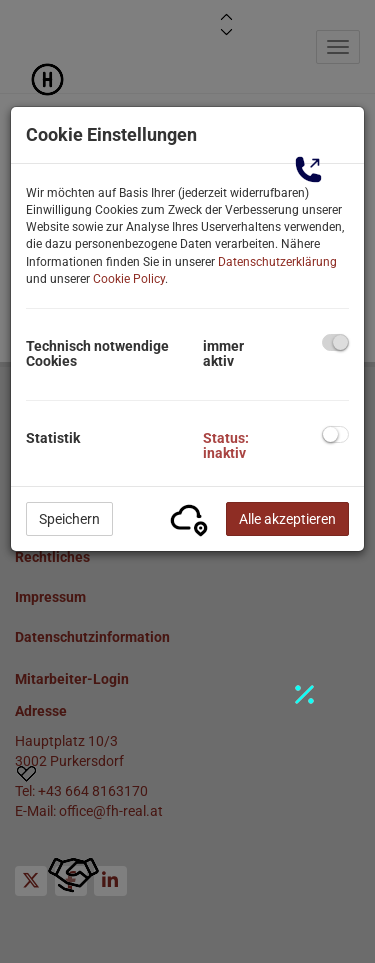 This screenshot has width=375, height=963. Describe the element at coordinates (73, 873) in the screenshot. I see `indicates a partnership or collaboration feature` at that location.